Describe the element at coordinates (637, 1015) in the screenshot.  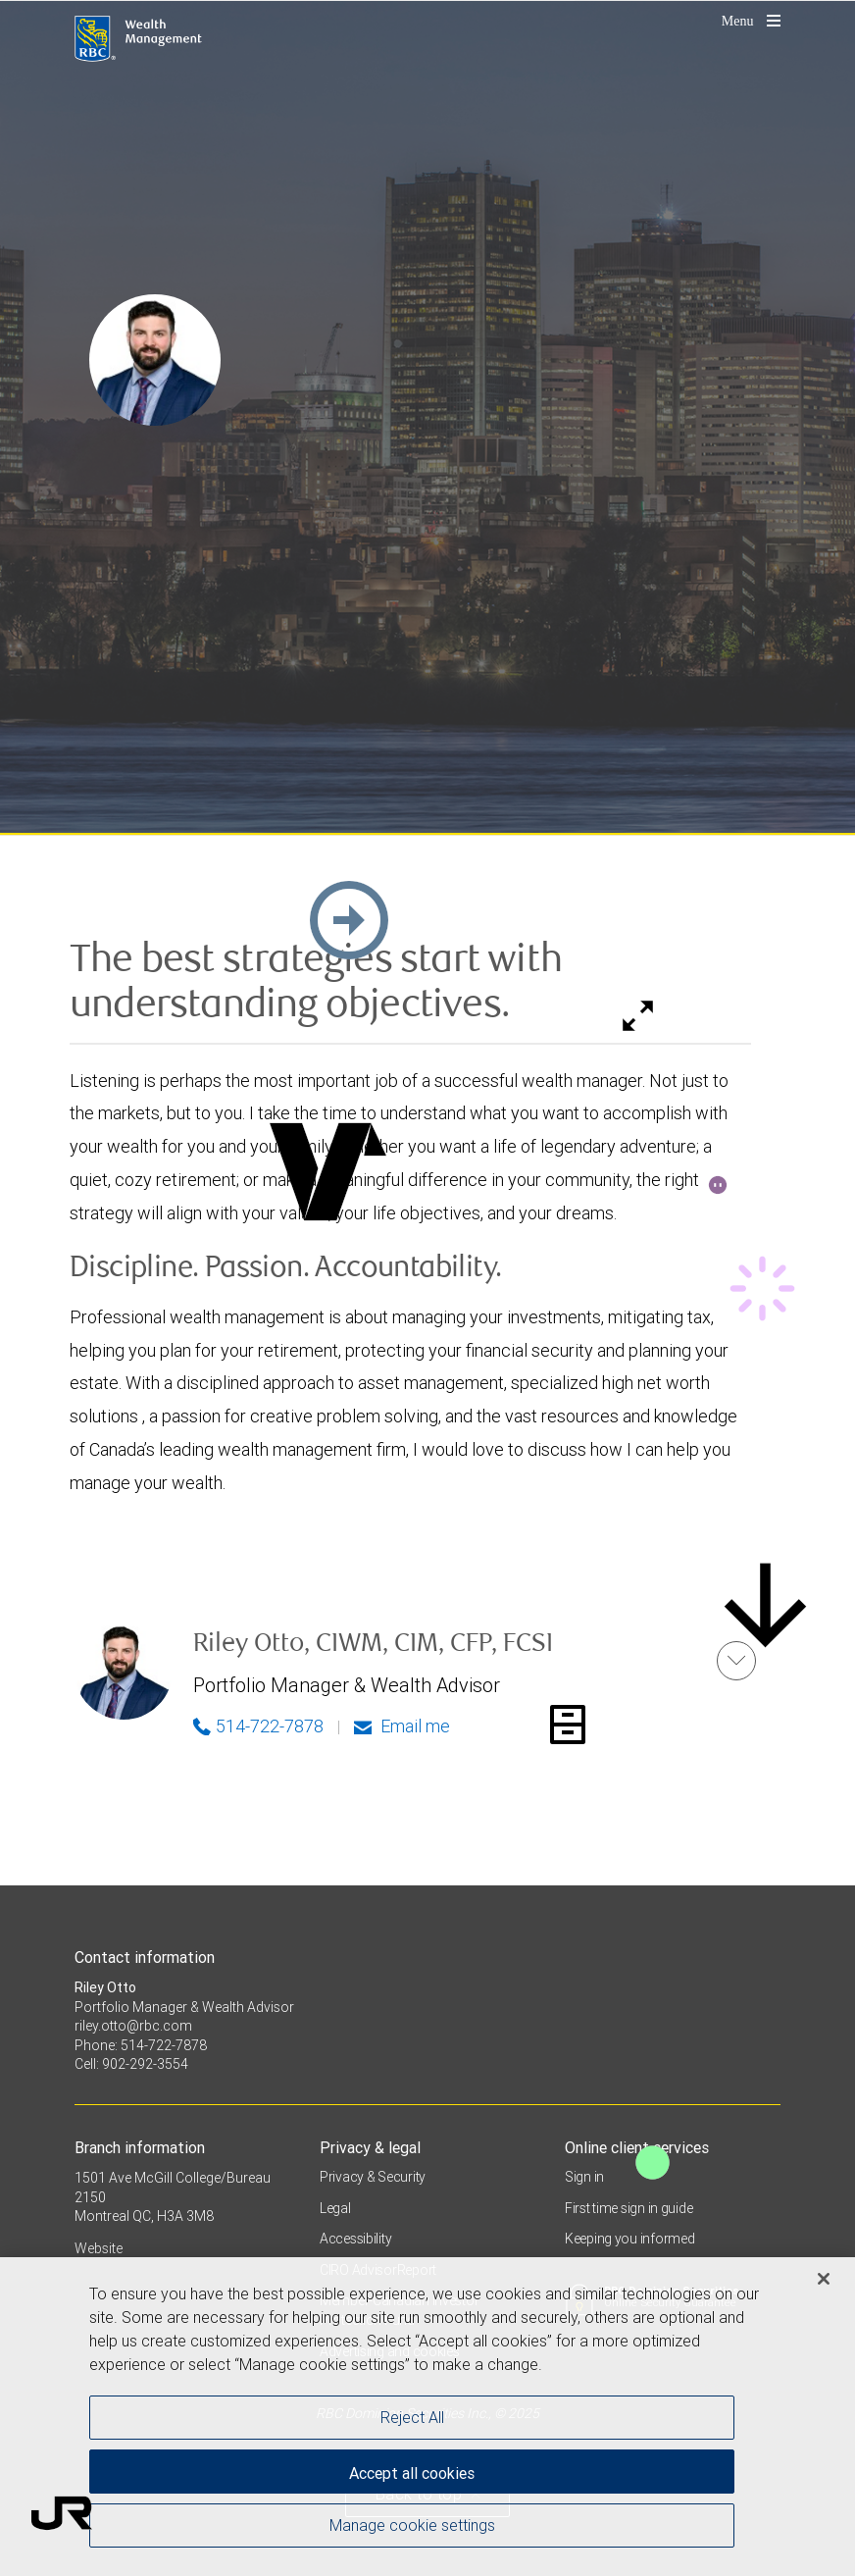
I see `expand content to fullscreen` at that location.